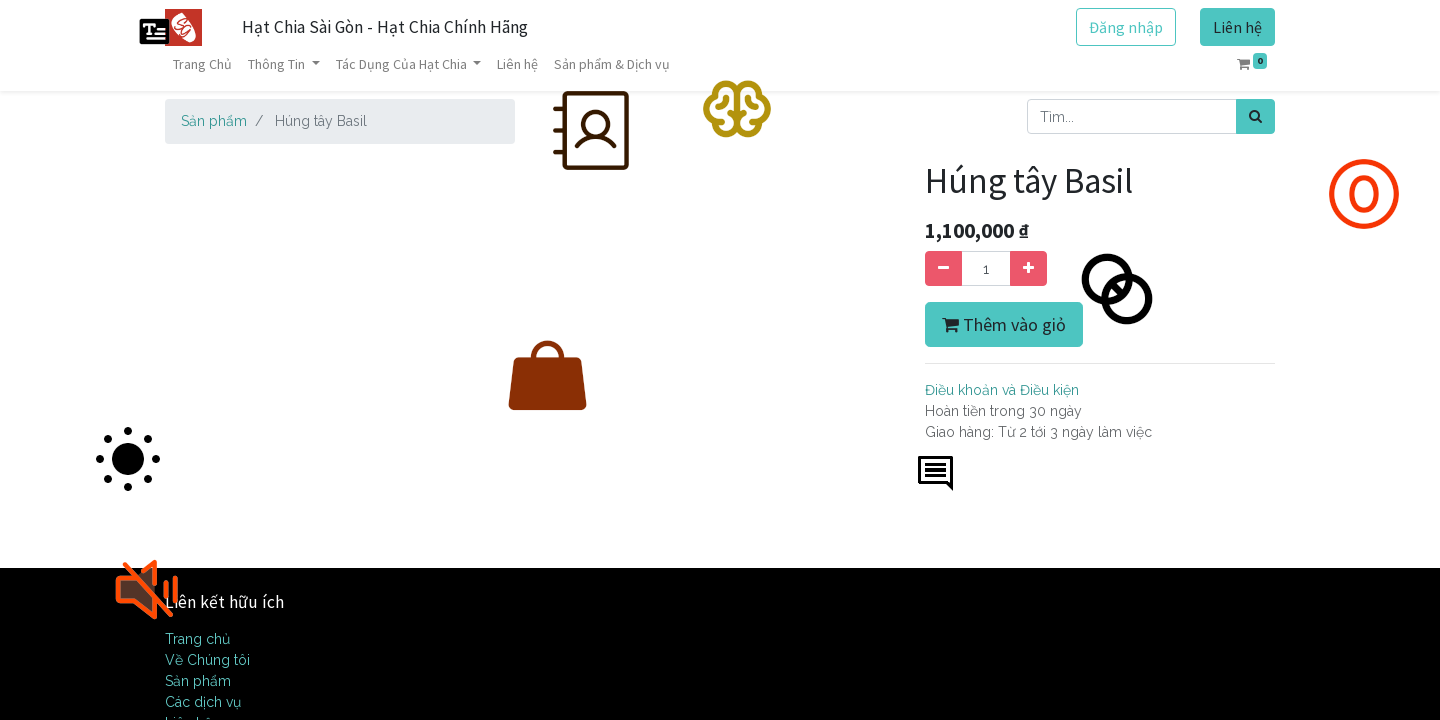 The width and height of the screenshot is (1440, 720). What do you see at coordinates (737, 110) in the screenshot?
I see `access AI or smart features` at bounding box center [737, 110].